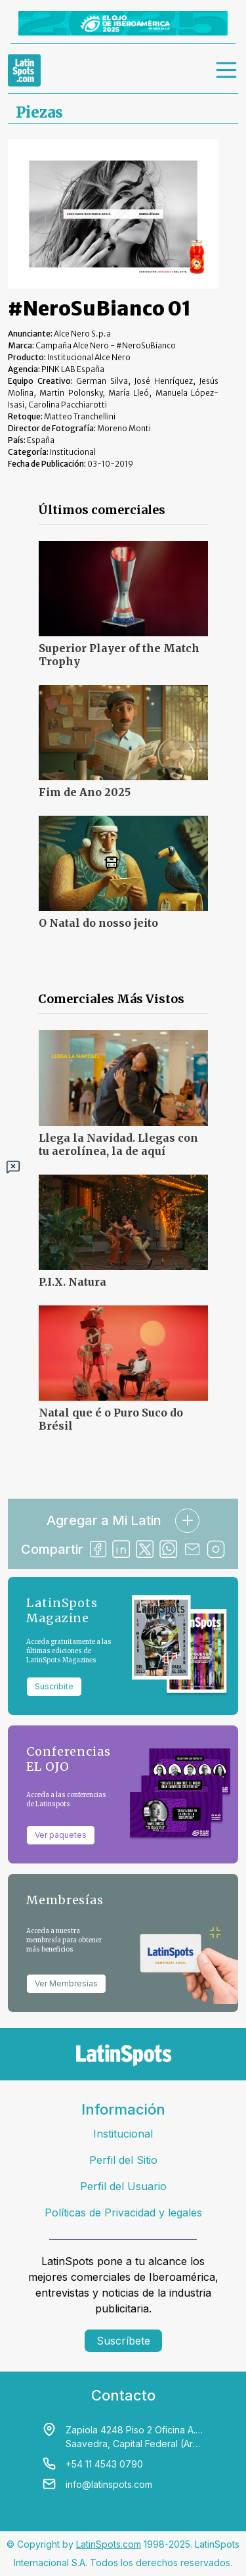  What do you see at coordinates (13, 1167) in the screenshot?
I see `delete a message or conversation` at bounding box center [13, 1167].